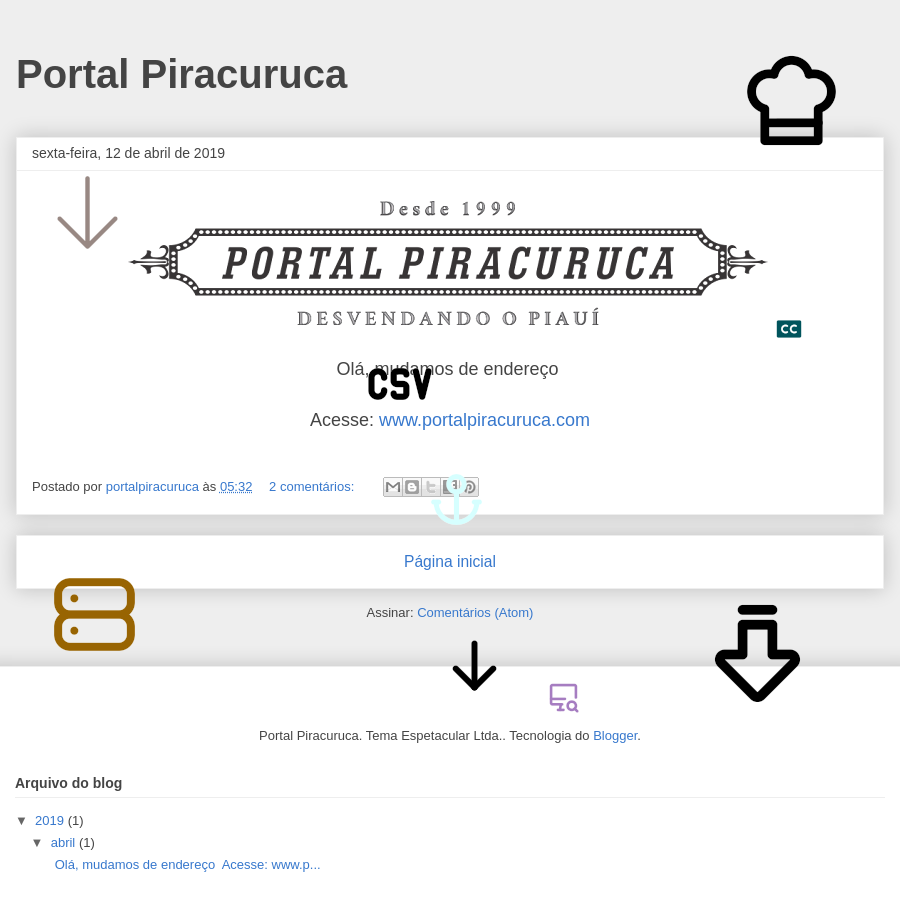  What do you see at coordinates (563, 697) in the screenshot?
I see `search for connected devices on your network` at bounding box center [563, 697].